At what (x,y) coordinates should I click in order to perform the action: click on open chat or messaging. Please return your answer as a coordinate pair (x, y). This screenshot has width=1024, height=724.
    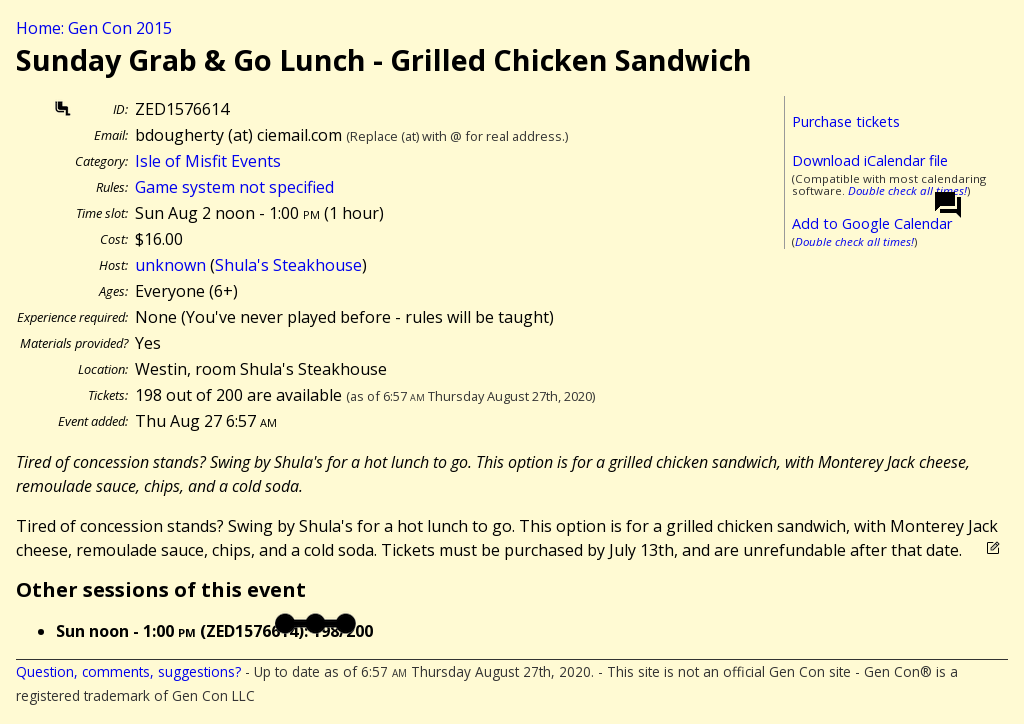
    Looking at the image, I should click on (948, 205).